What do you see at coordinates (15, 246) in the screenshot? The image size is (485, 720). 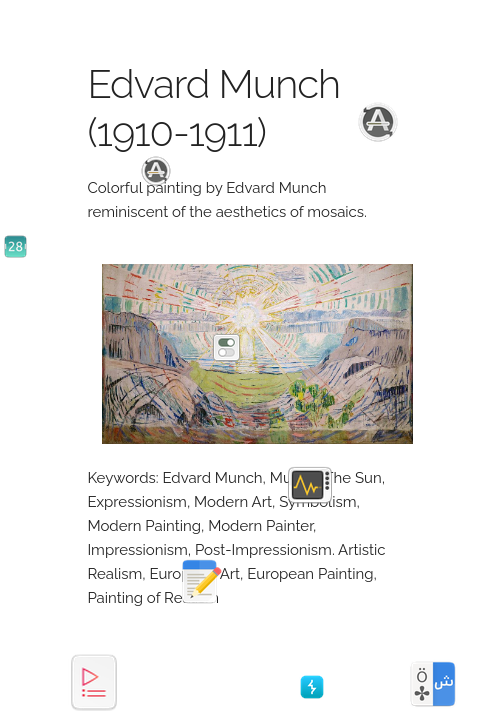 I see `open the gnome calendar app` at bounding box center [15, 246].